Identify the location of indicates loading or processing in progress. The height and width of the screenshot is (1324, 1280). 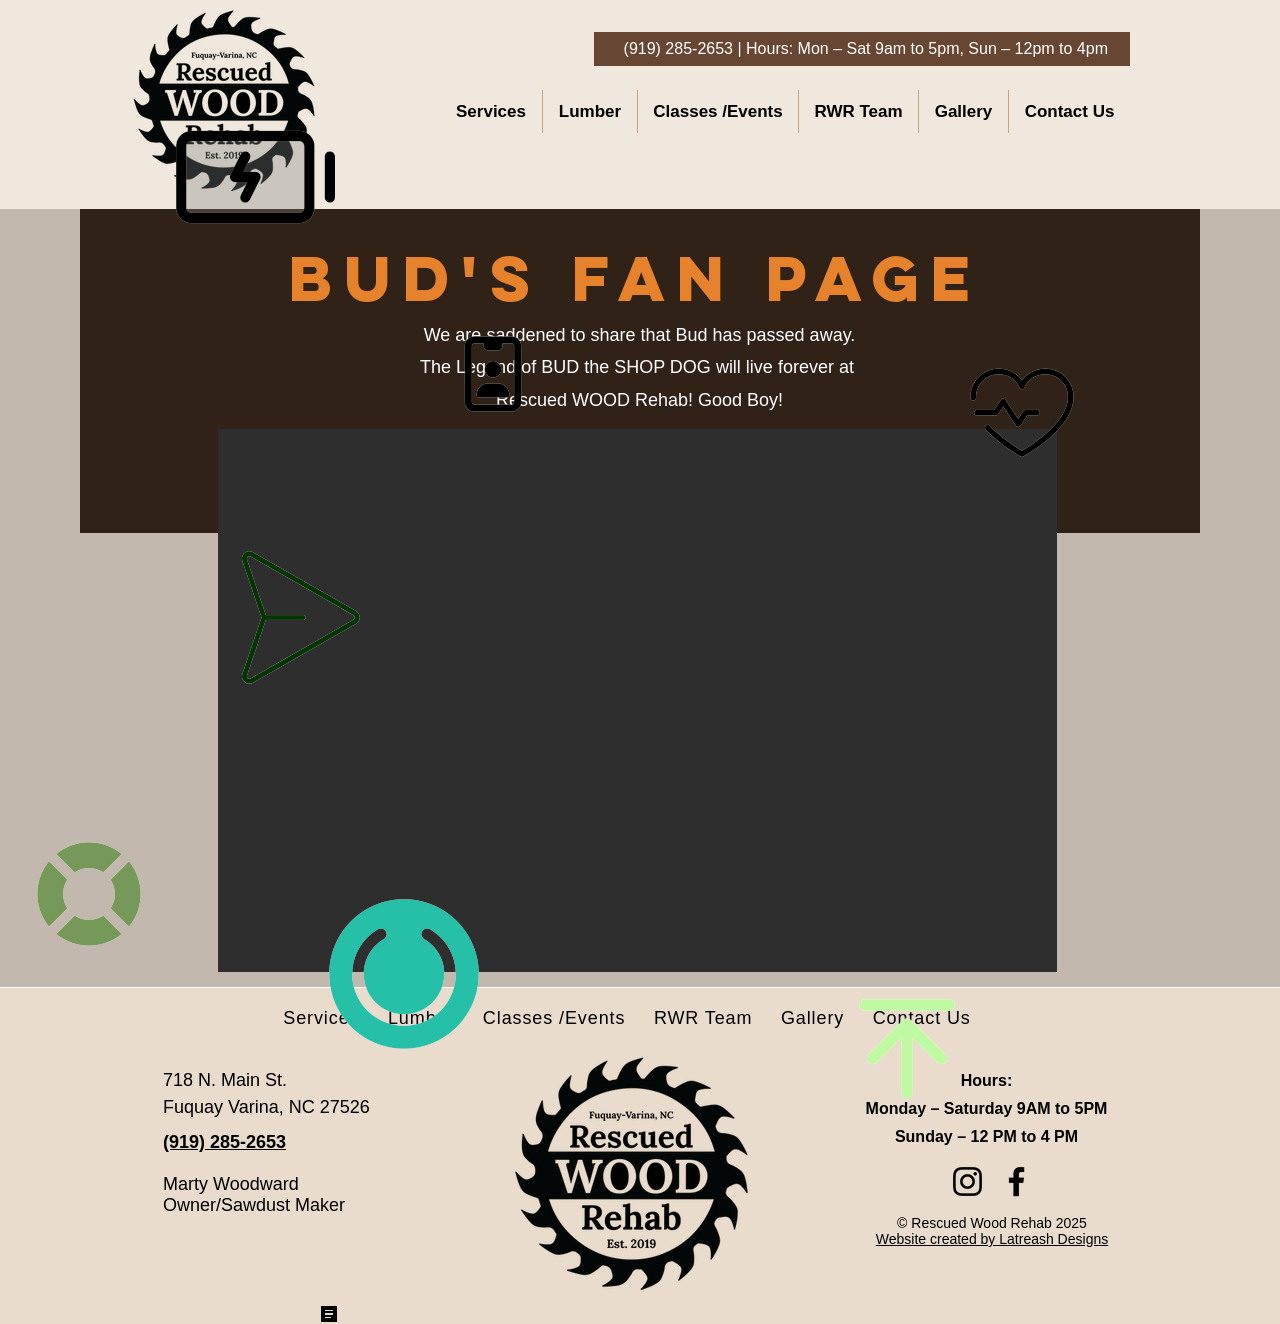
(404, 974).